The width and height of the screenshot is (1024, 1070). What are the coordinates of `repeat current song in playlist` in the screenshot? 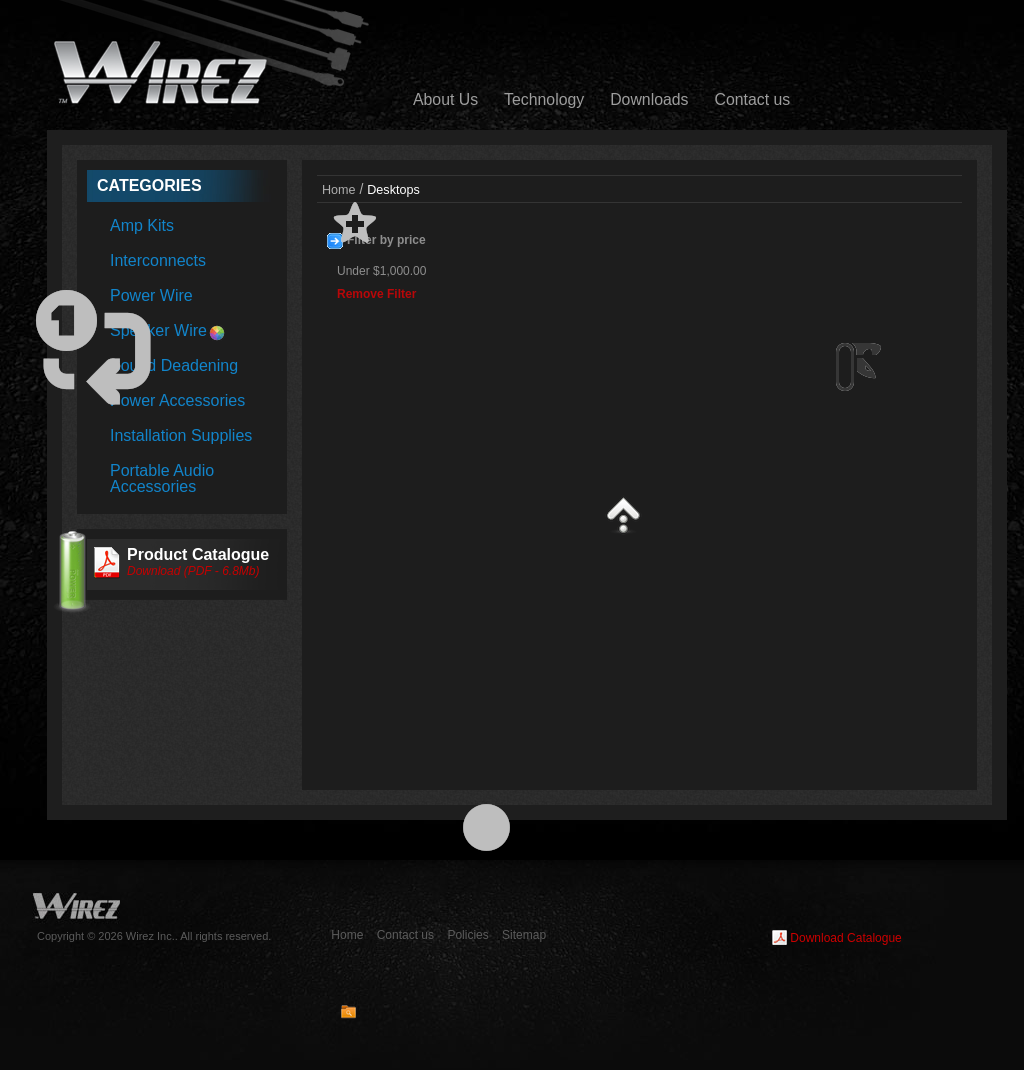 It's located at (97, 351).